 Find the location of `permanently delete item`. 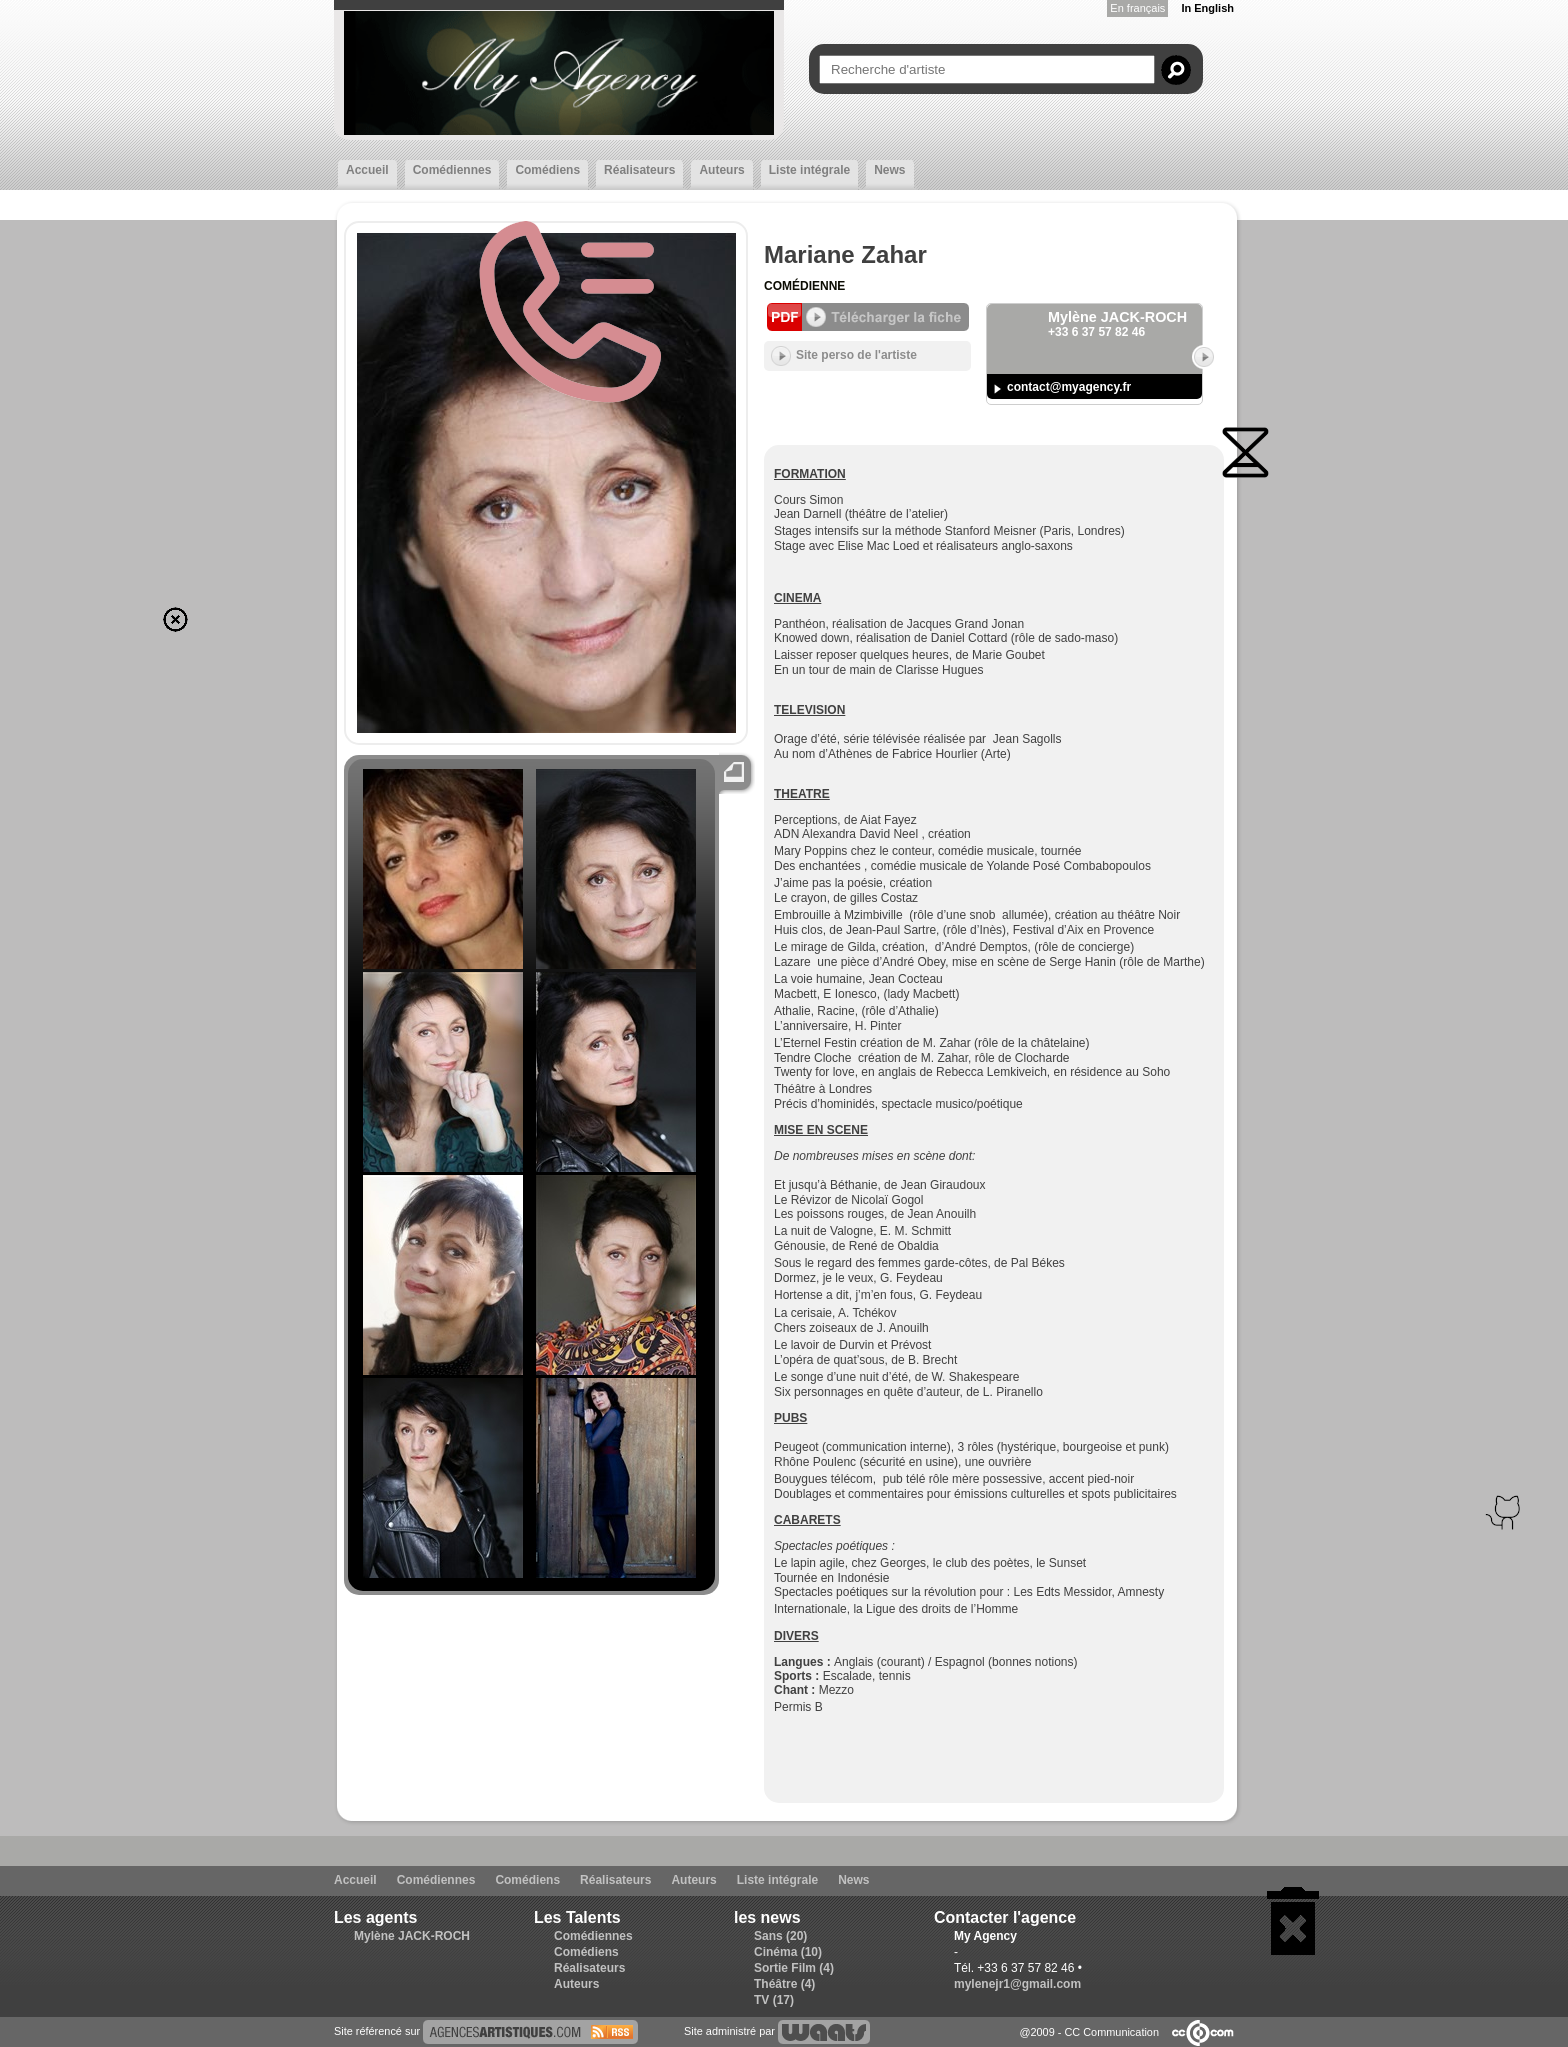

permanently delete item is located at coordinates (1293, 1921).